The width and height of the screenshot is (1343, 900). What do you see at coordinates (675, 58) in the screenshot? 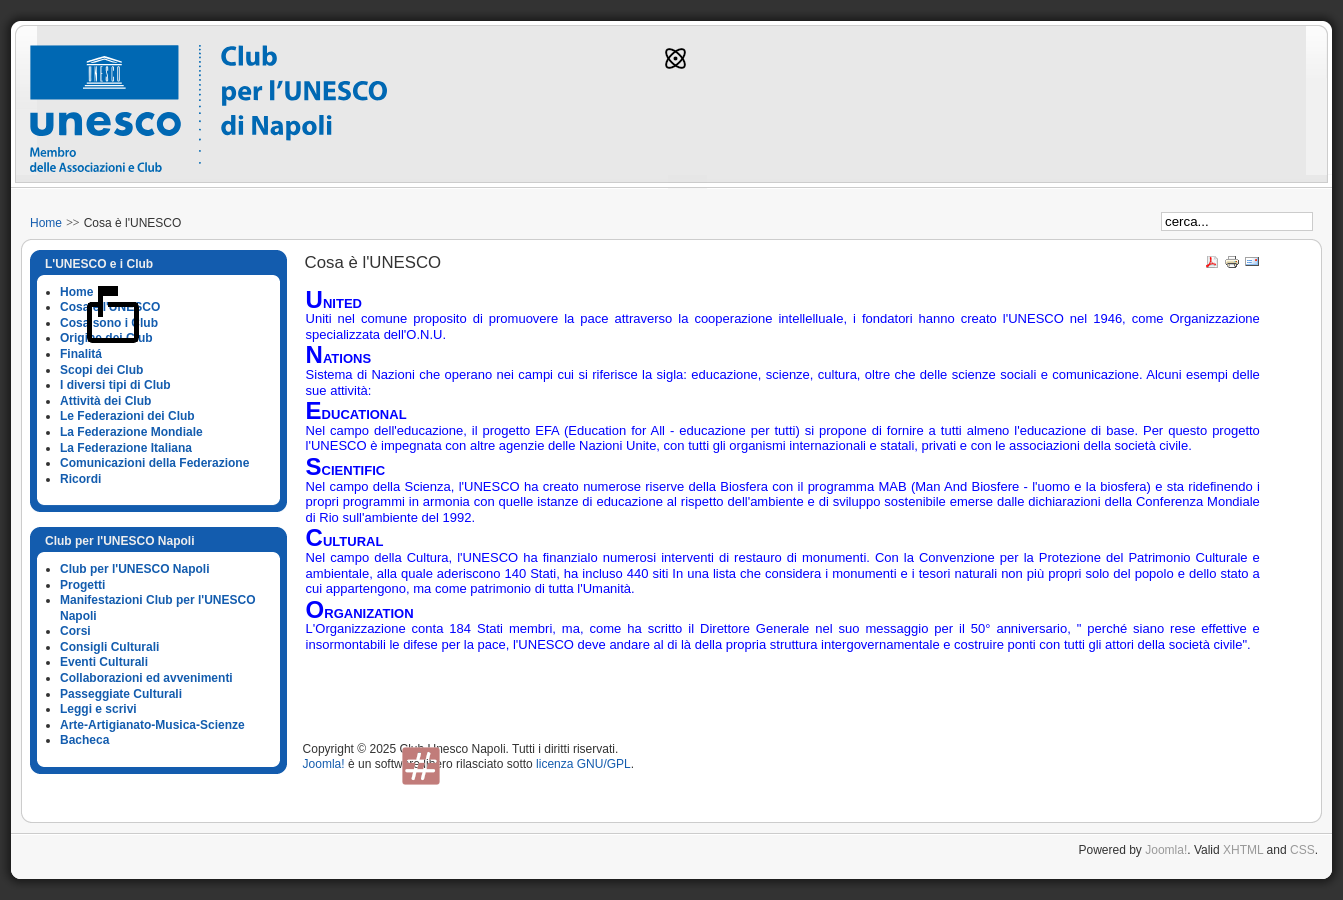
I see `access science or chemistry-related features` at bounding box center [675, 58].